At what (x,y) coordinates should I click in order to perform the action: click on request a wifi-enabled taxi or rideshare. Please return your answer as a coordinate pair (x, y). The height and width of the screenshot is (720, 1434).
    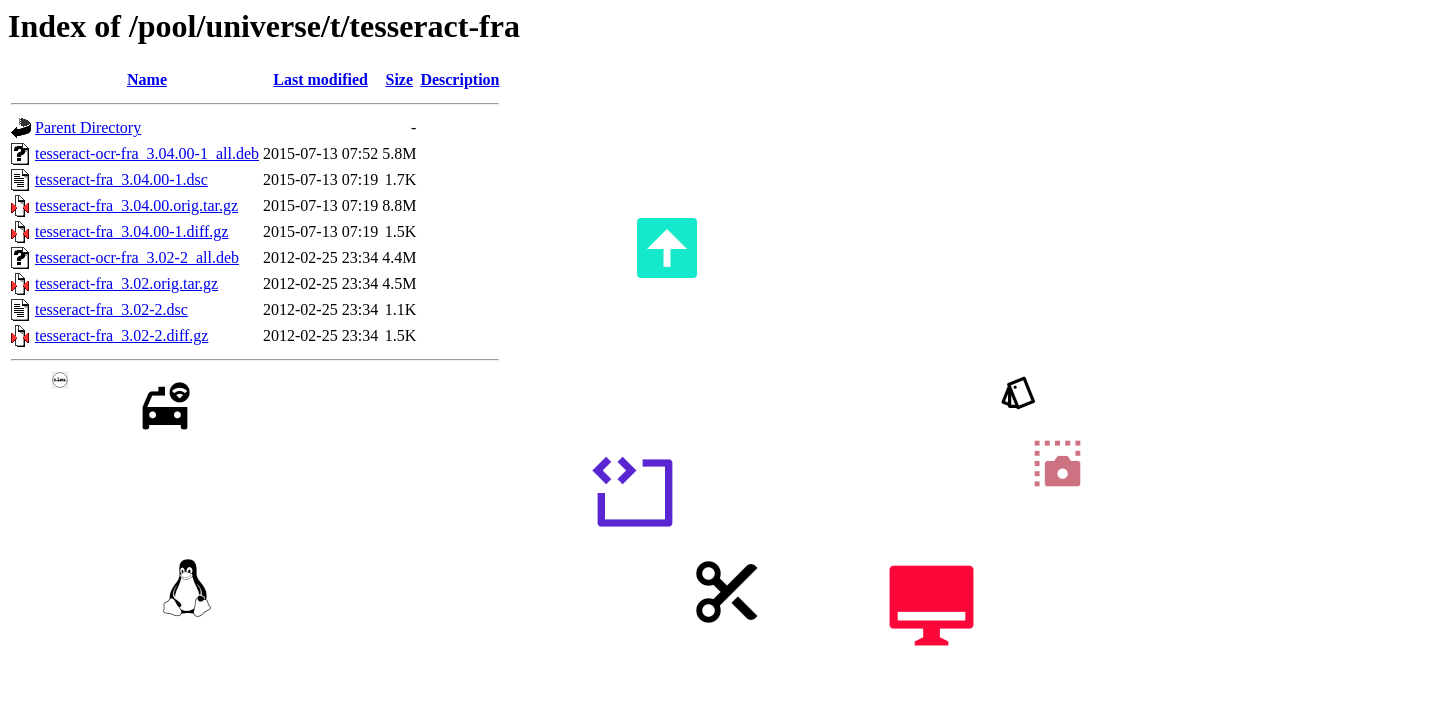
    Looking at the image, I should click on (165, 407).